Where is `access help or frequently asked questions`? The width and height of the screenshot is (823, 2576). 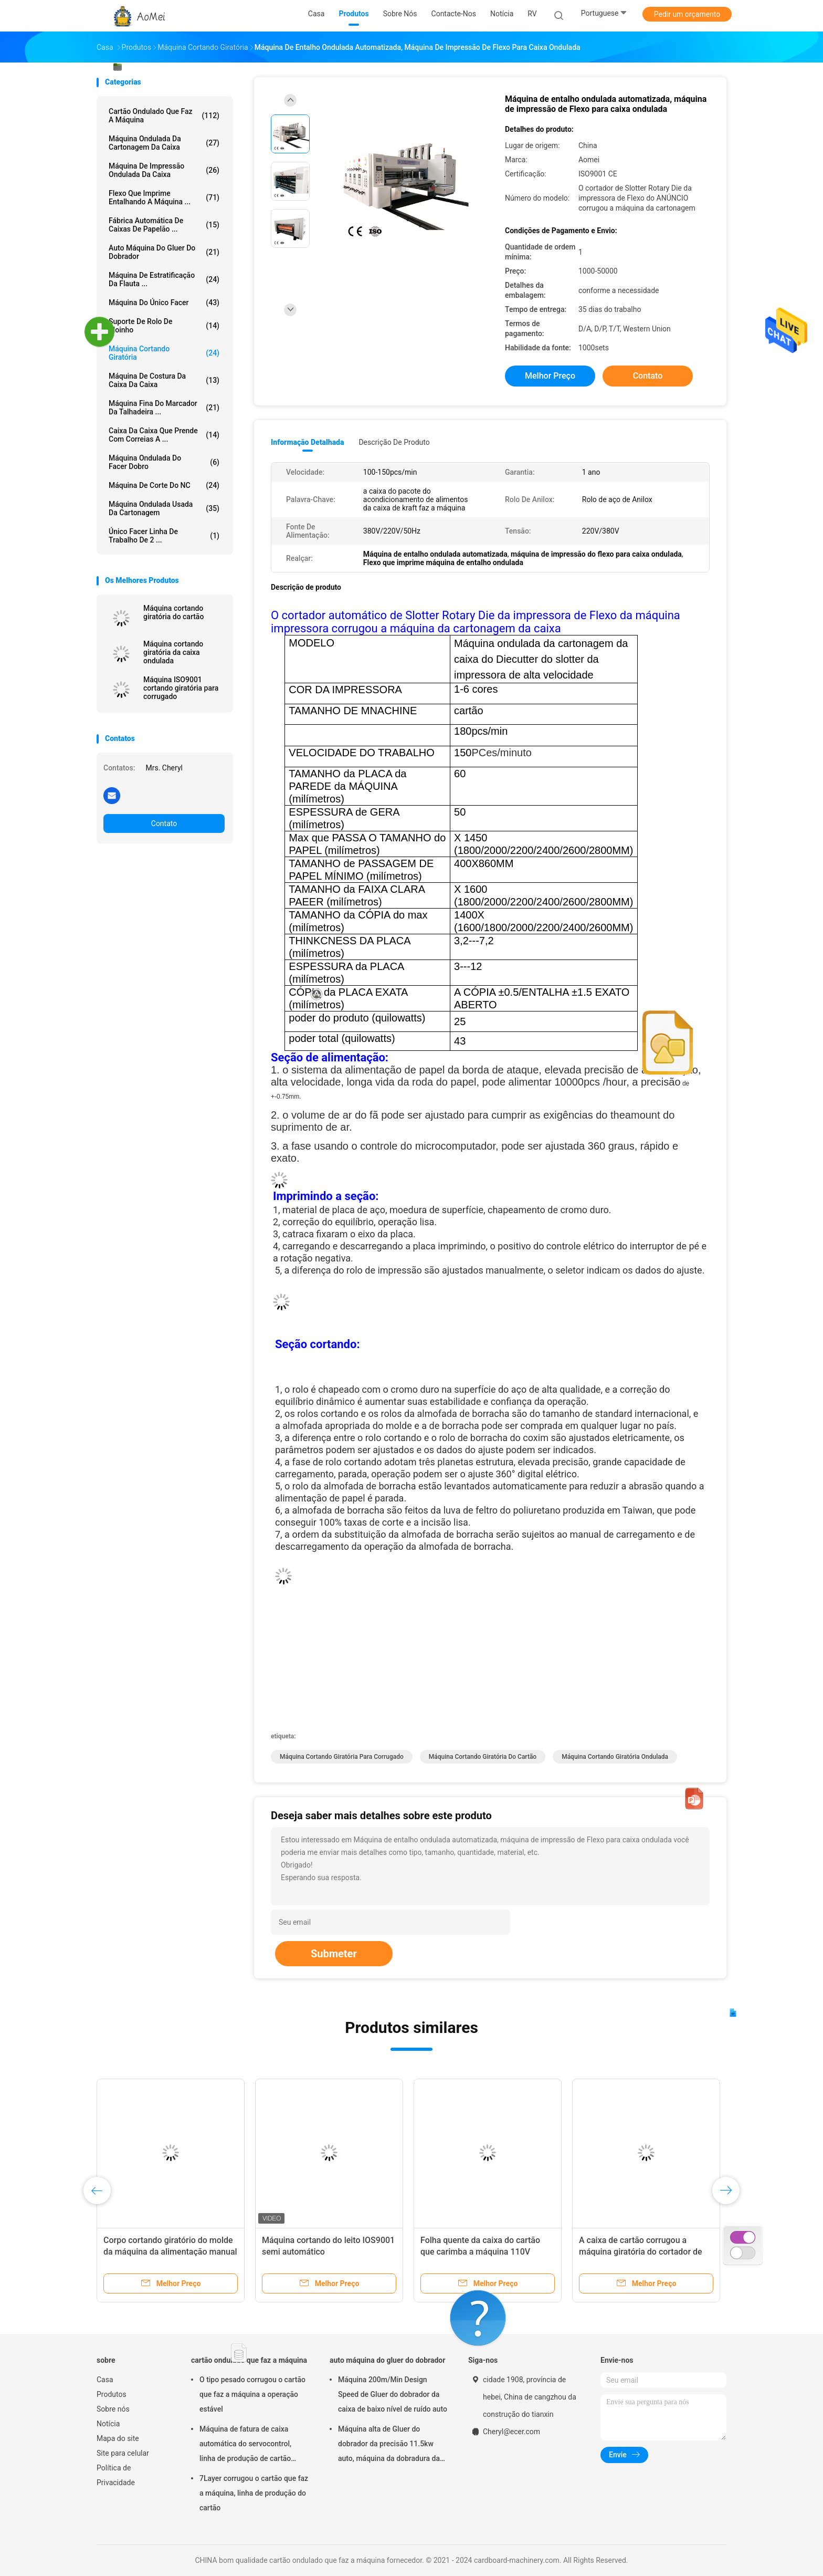 access help or frequently asked questions is located at coordinates (478, 2318).